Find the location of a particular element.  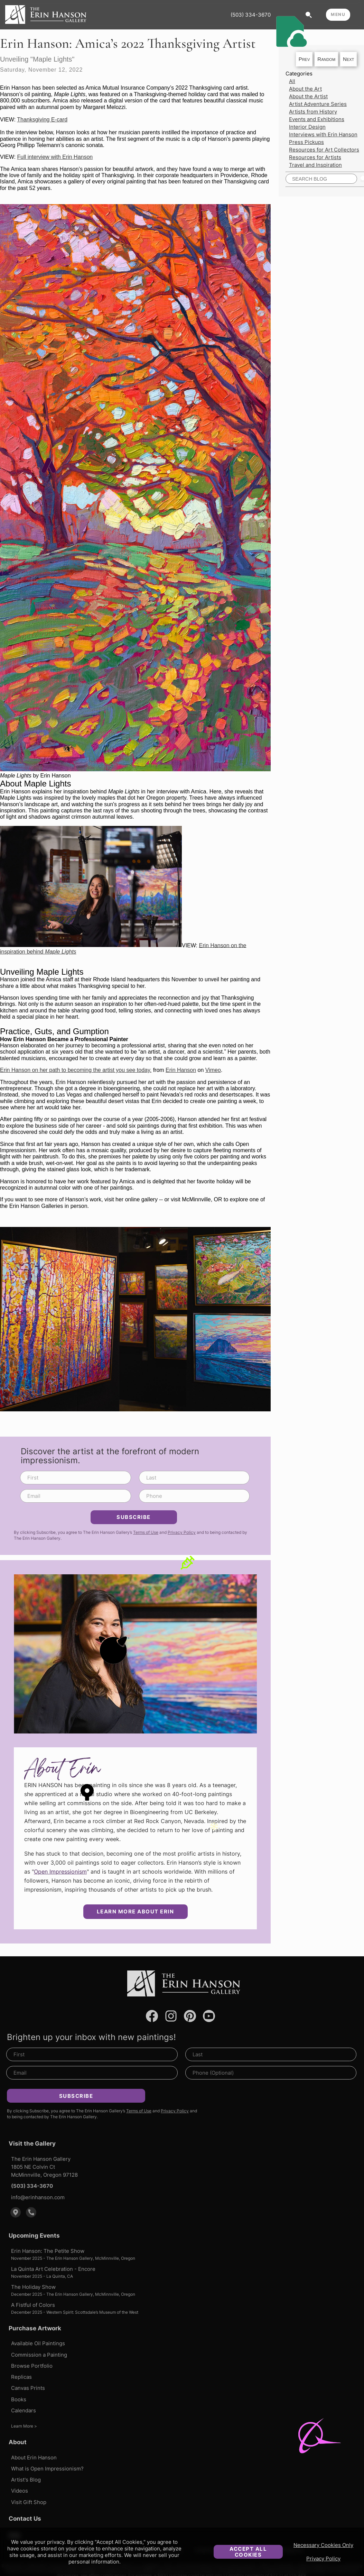

activate cooling or air conditioning mode is located at coordinates (214, 1826).